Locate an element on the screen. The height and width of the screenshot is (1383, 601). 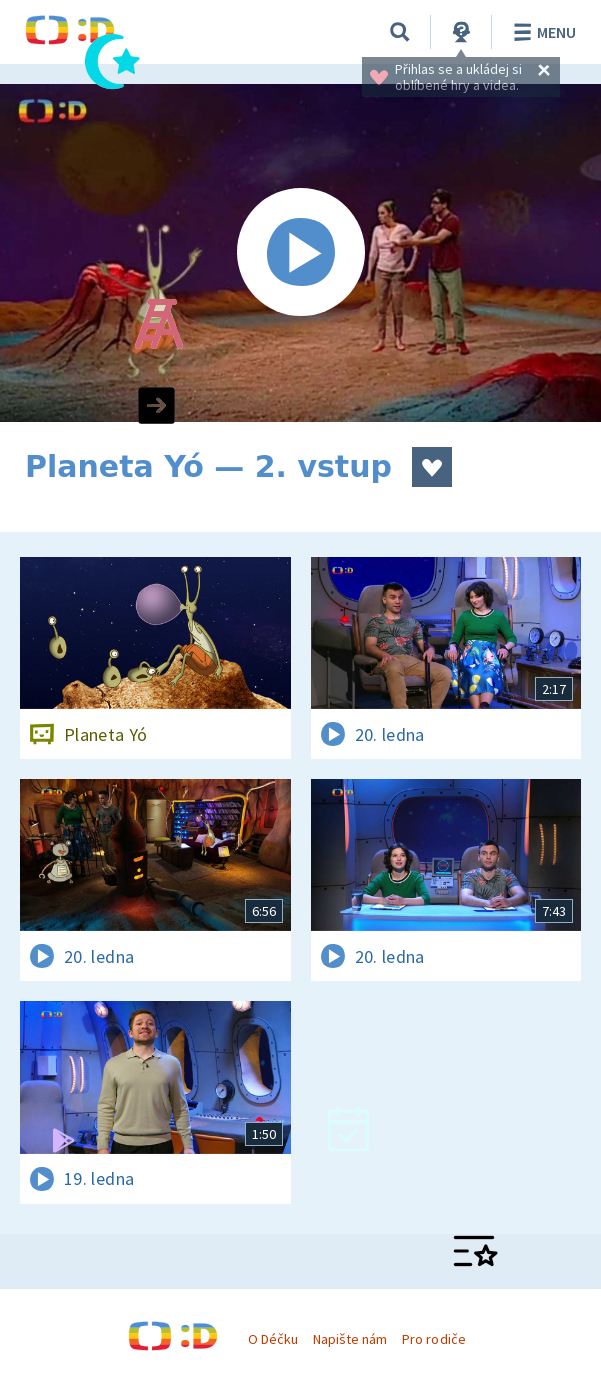
indicates islamic religious content or settings is located at coordinates (112, 61).